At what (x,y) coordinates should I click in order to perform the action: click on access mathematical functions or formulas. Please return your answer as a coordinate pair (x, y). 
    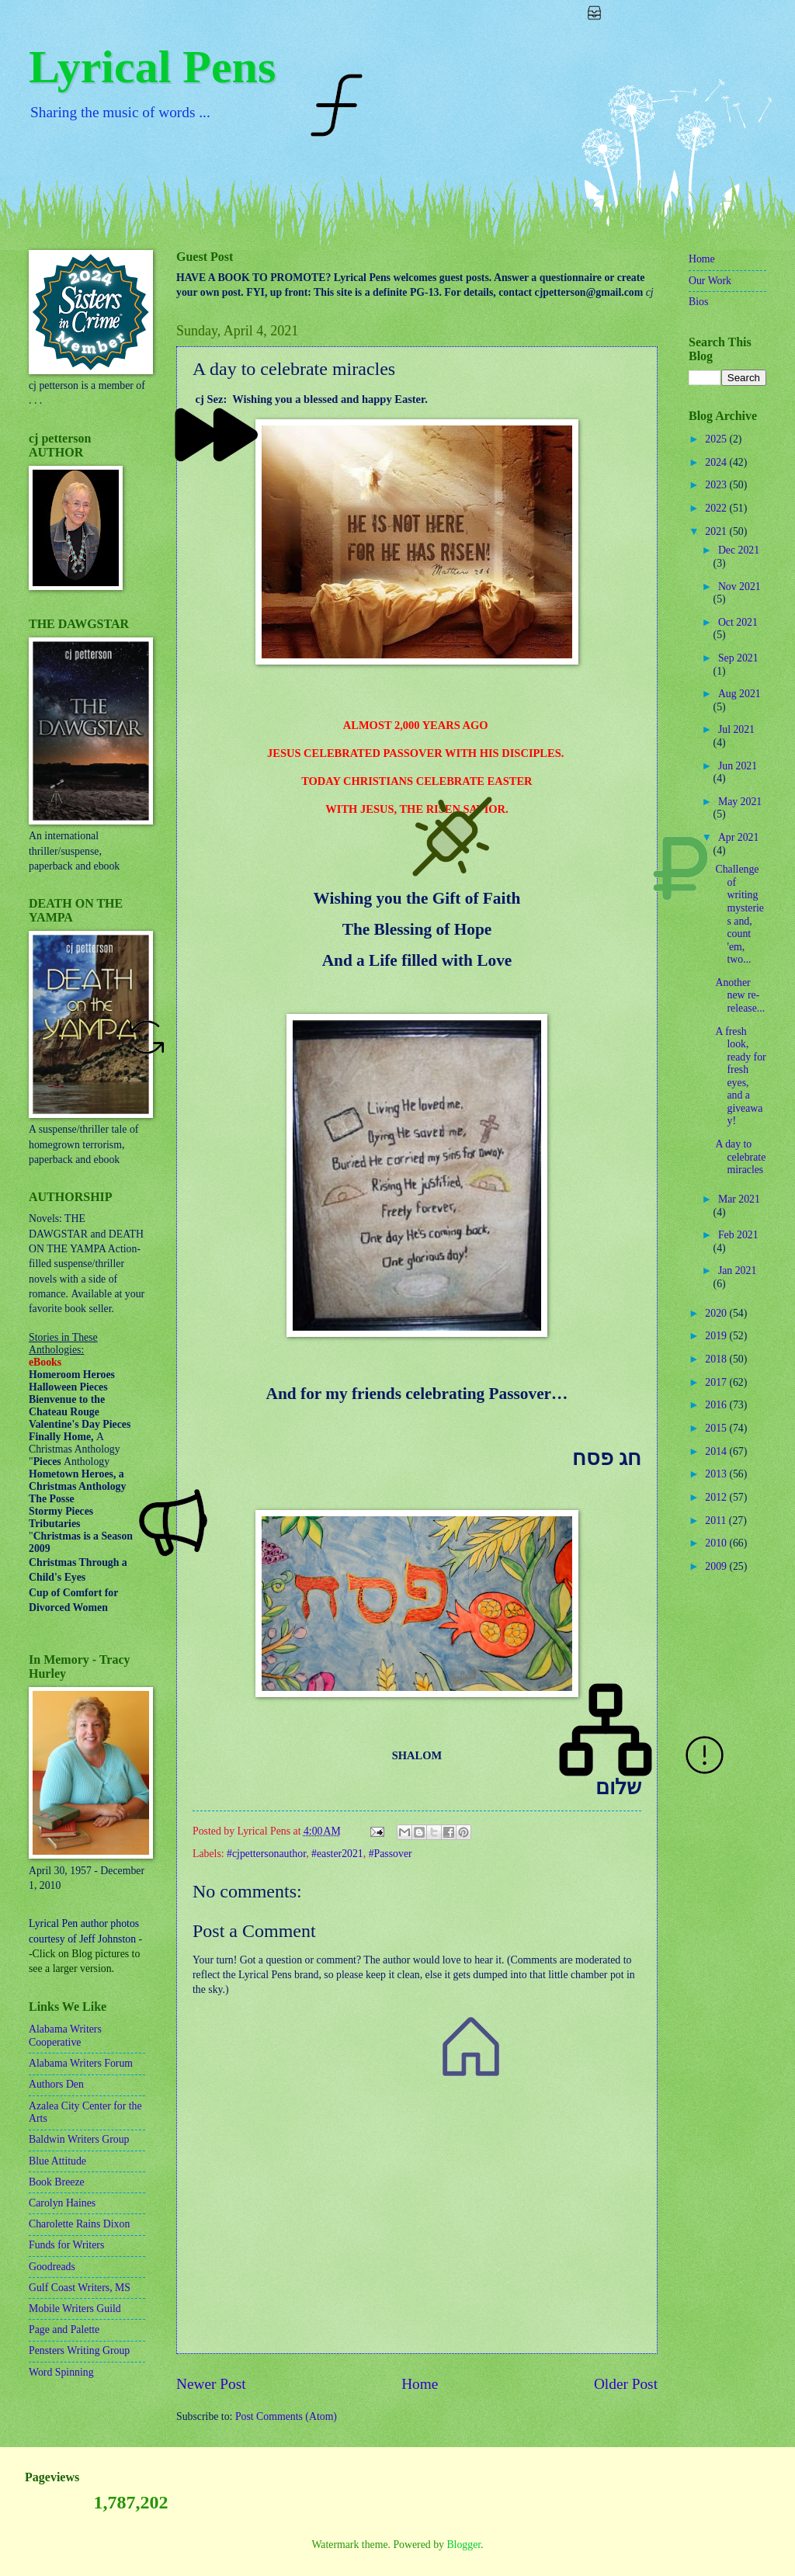
    Looking at the image, I should click on (336, 105).